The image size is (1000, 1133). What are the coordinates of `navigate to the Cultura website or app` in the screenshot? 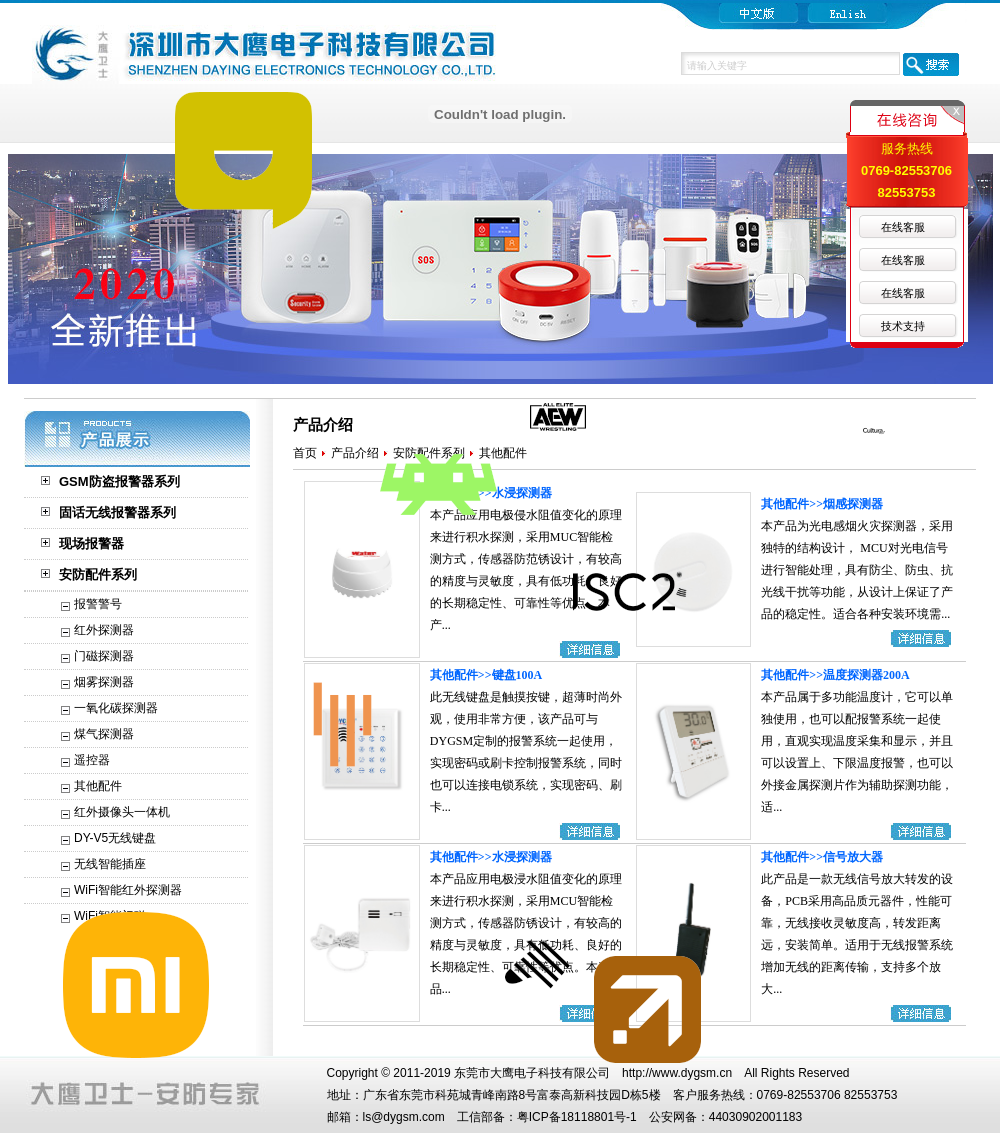 It's located at (874, 431).